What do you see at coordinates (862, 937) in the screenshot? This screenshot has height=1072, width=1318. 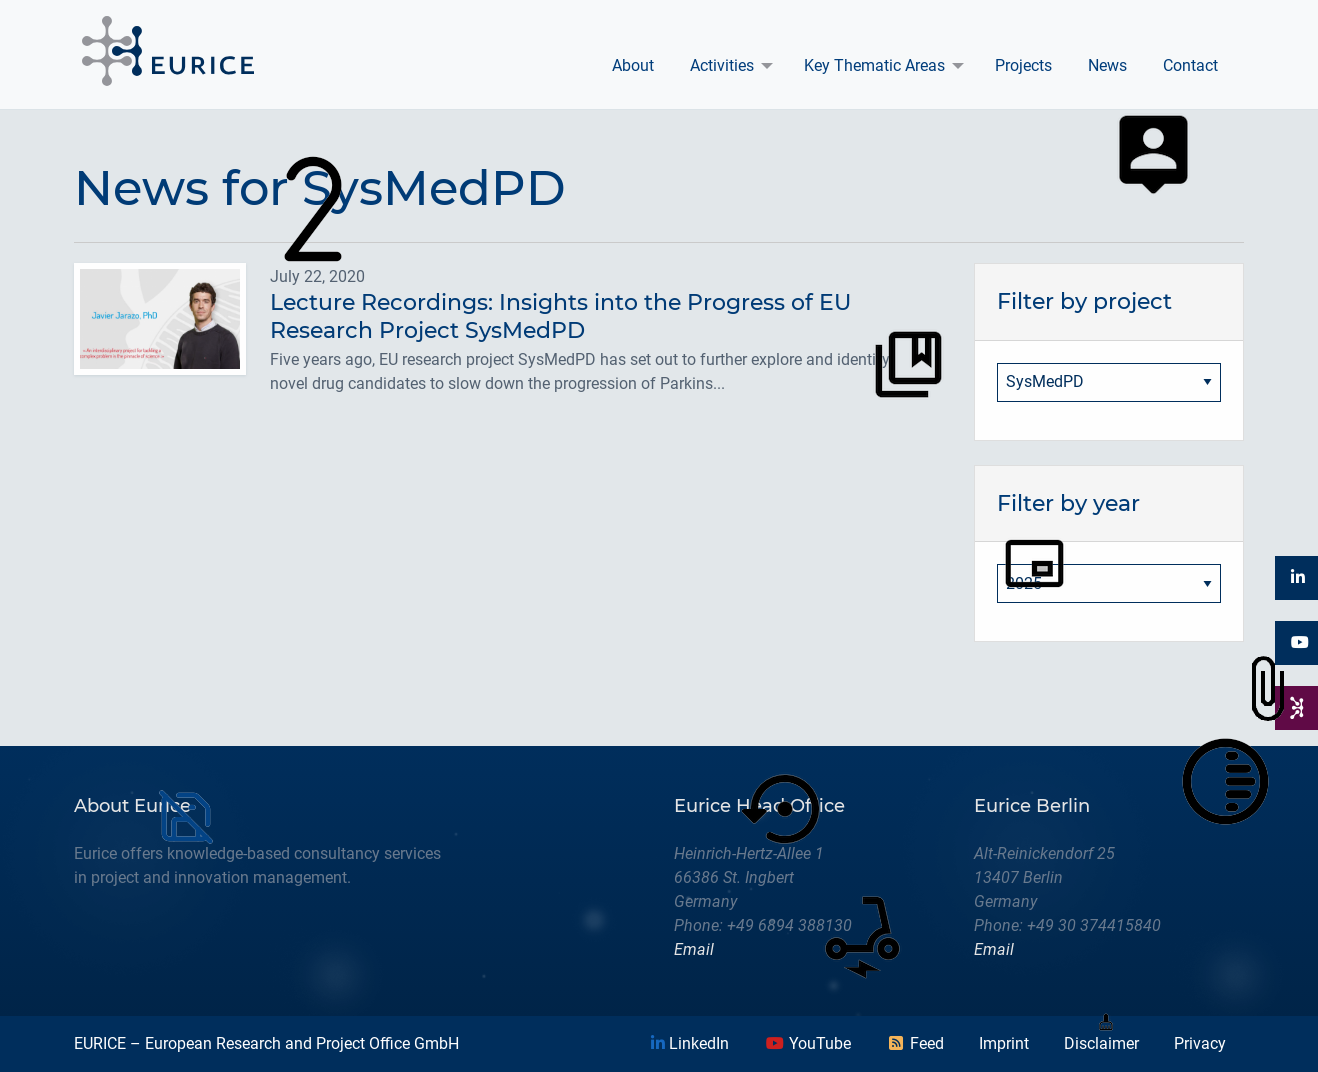 I see `select electric scooter as transportation mode` at bounding box center [862, 937].